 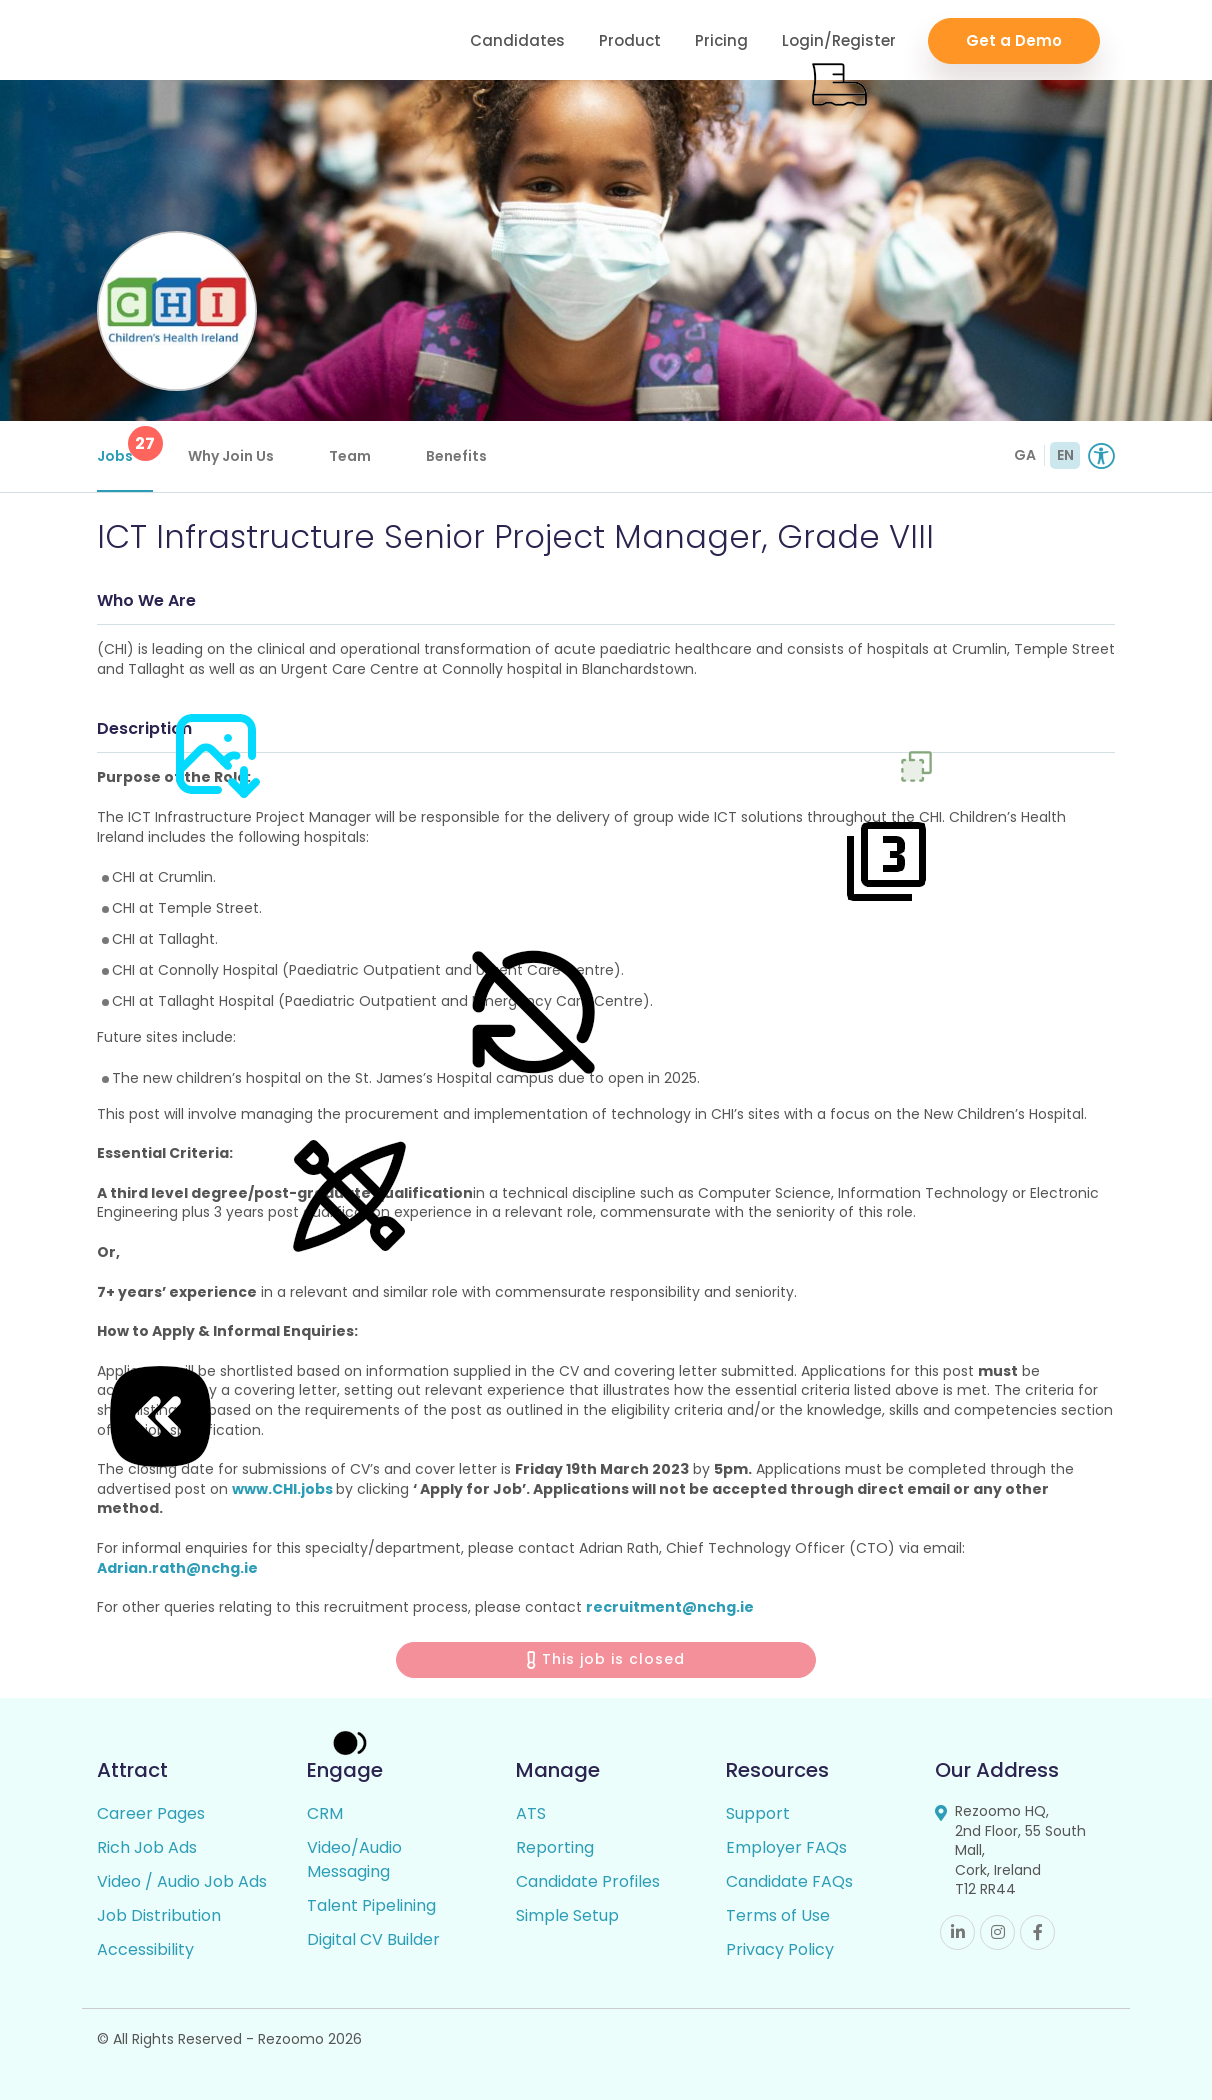 What do you see at coordinates (216, 754) in the screenshot?
I see `download image to device` at bounding box center [216, 754].